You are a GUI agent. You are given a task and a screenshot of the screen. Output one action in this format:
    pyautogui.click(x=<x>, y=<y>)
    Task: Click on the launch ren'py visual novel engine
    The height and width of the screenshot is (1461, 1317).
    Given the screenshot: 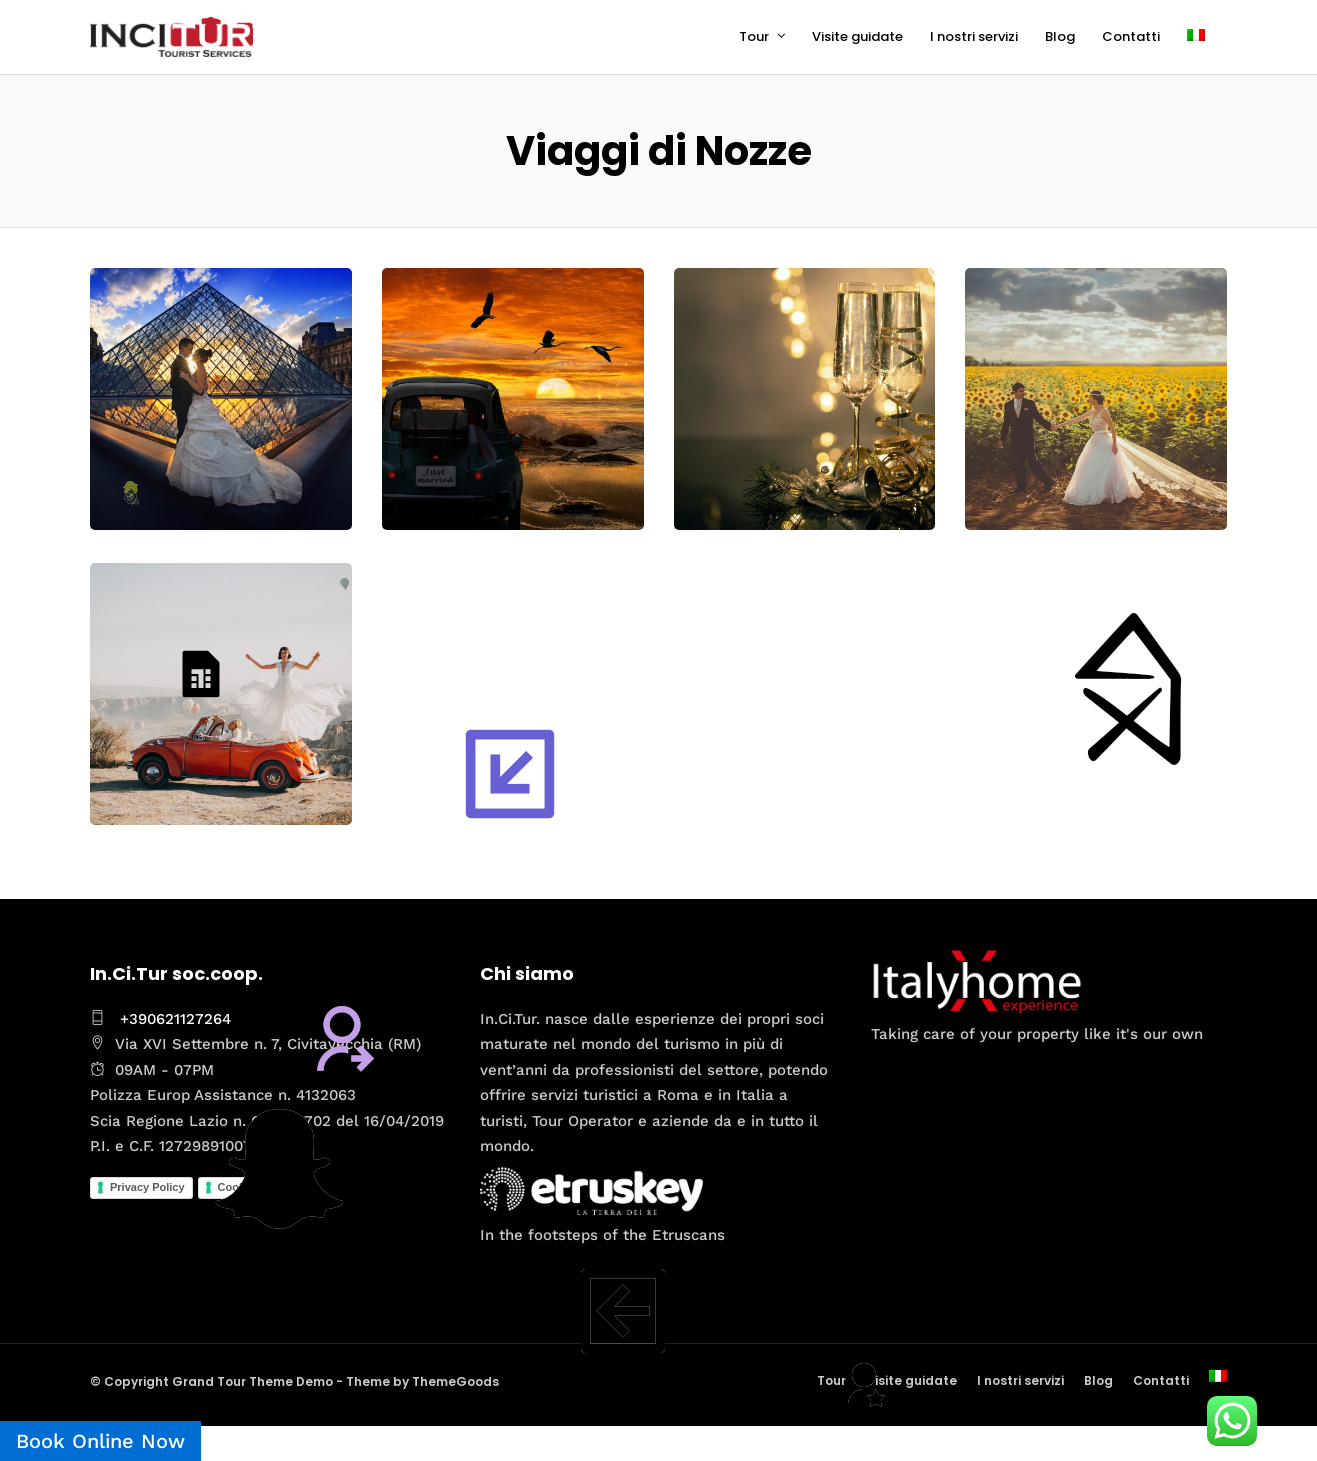 What is the action you would take?
    pyautogui.click(x=131, y=493)
    